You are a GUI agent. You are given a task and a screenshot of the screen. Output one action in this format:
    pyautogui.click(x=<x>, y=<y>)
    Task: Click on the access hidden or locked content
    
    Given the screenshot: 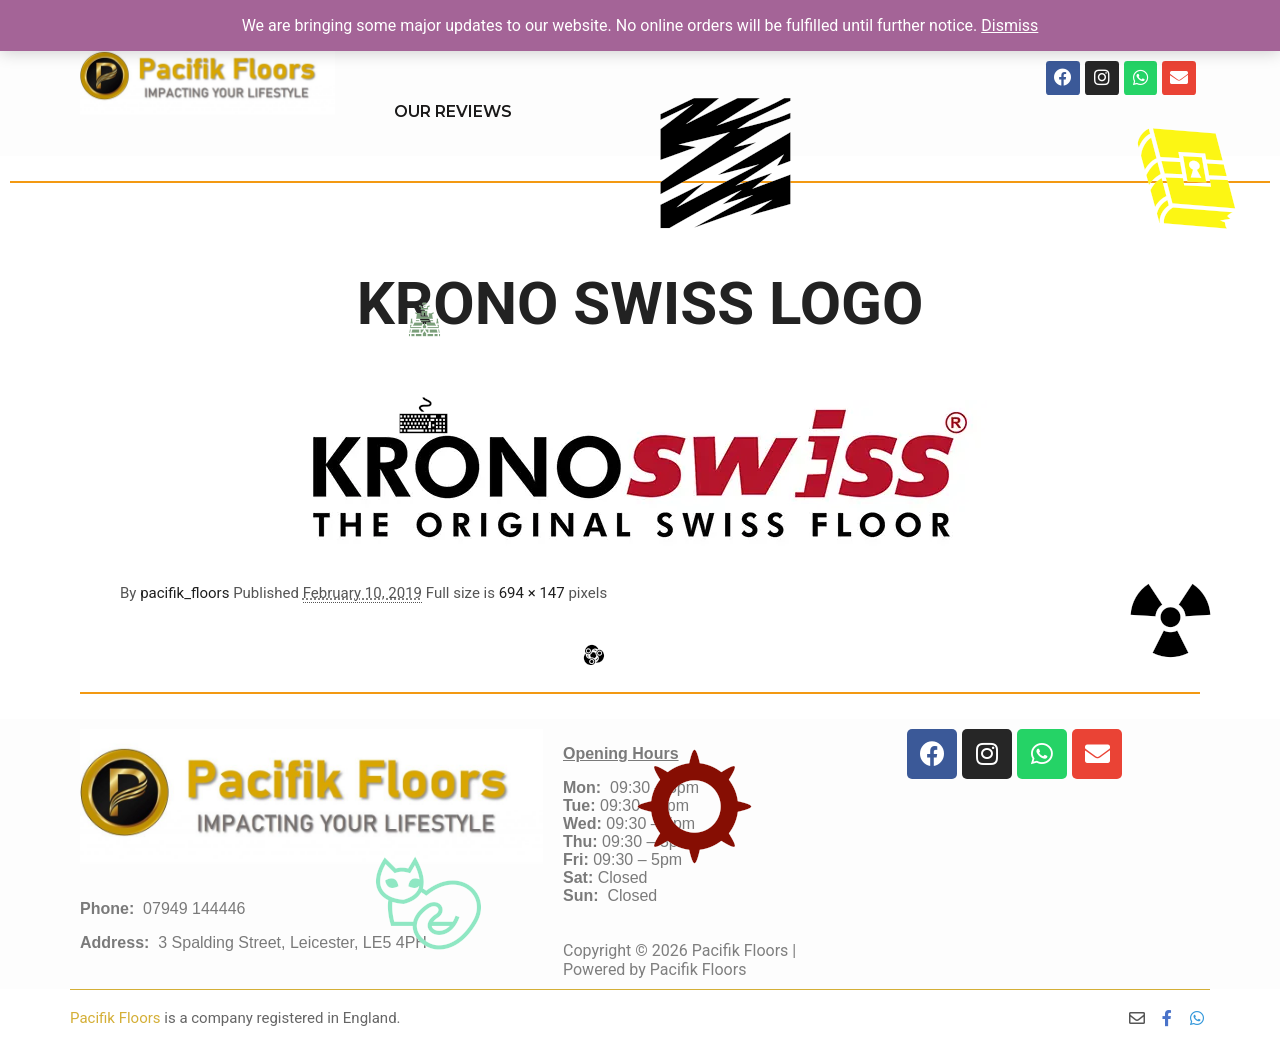 What is the action you would take?
    pyautogui.click(x=1186, y=178)
    